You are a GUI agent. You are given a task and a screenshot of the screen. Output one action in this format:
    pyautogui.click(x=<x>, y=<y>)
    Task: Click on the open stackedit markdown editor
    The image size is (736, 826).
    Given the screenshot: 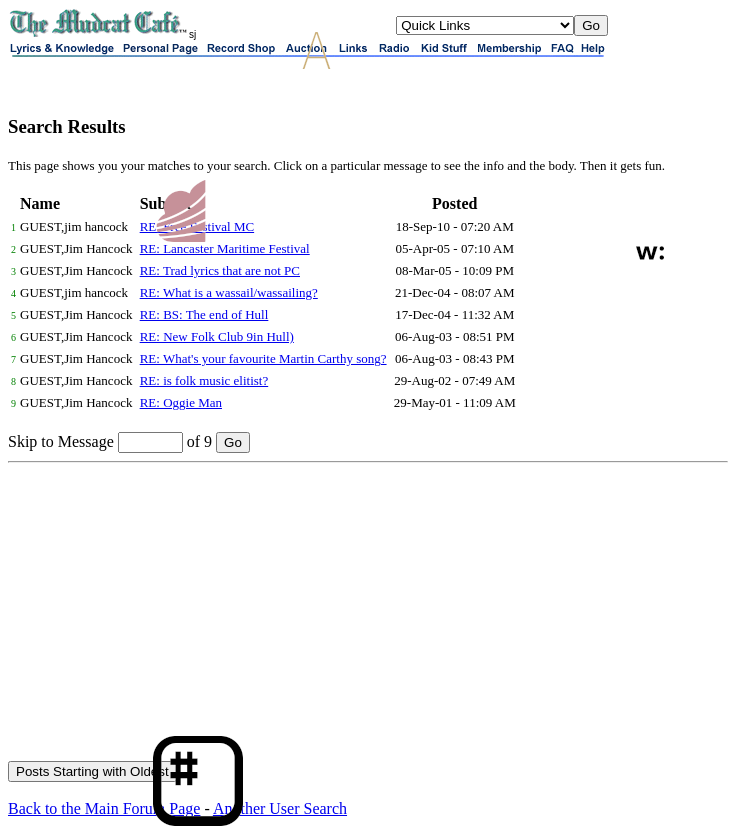 What is the action you would take?
    pyautogui.click(x=198, y=781)
    